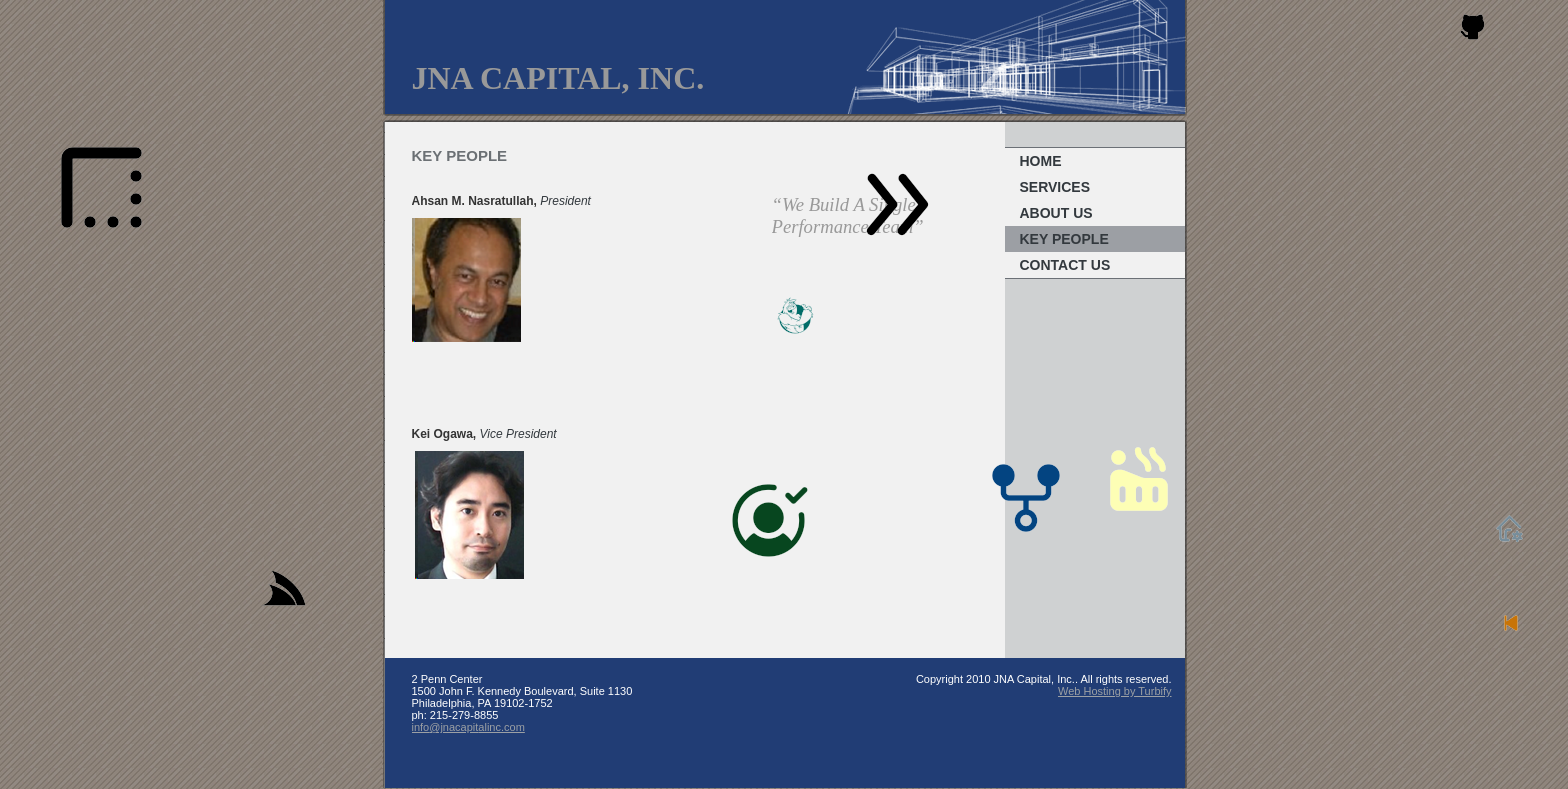  Describe the element at coordinates (1473, 27) in the screenshot. I see `view GitHub profile or repository` at that location.